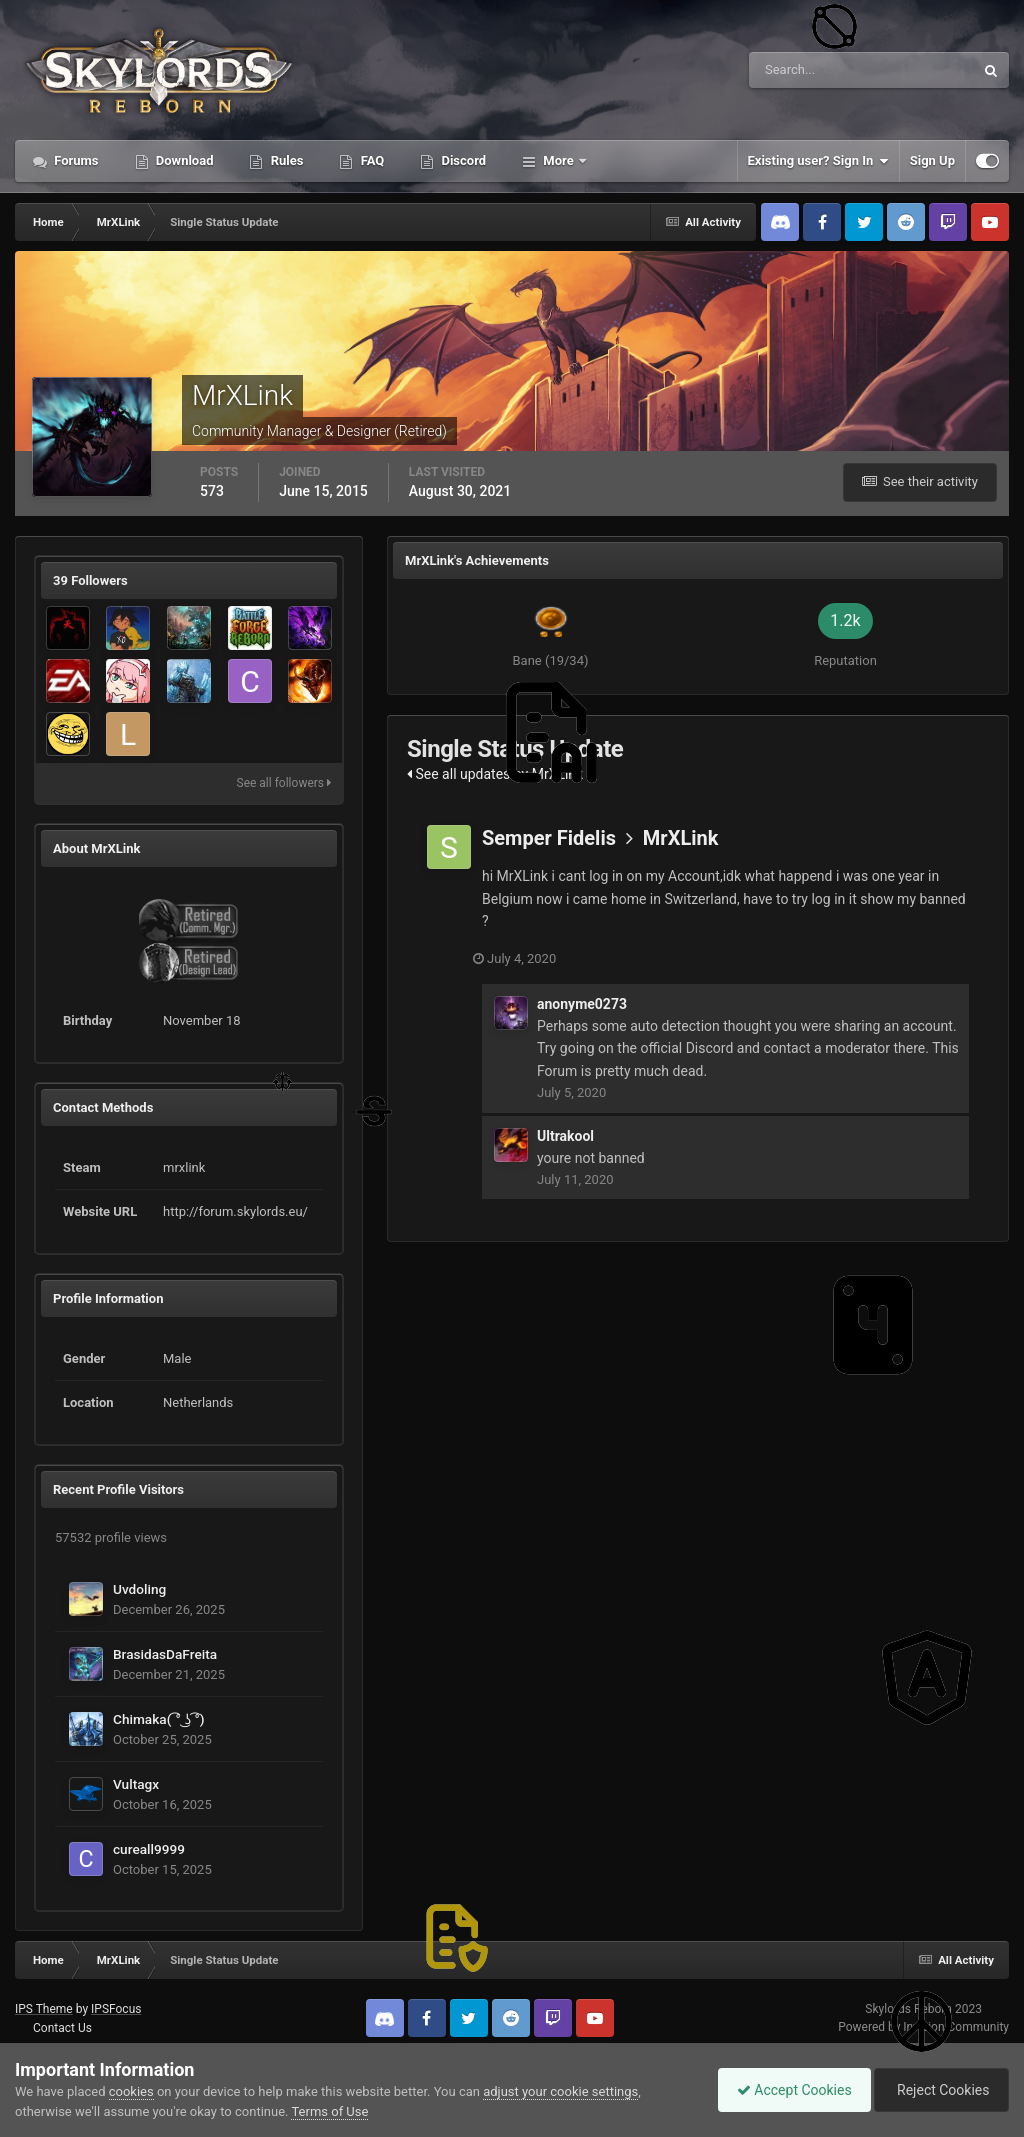  I want to click on toggle magnetic snap or alignment, so click(282, 1081).